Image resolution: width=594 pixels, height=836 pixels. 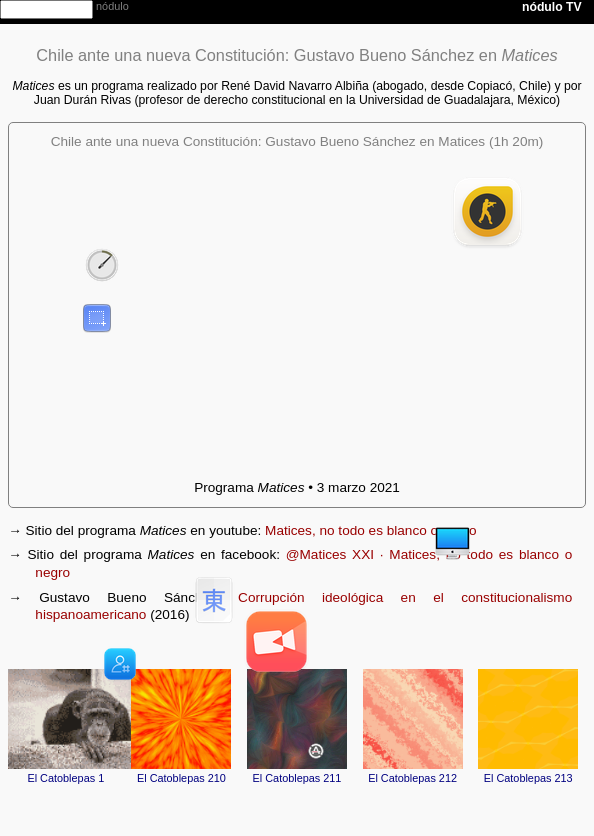 What do you see at coordinates (276, 641) in the screenshot?
I see `open the screen recorder app` at bounding box center [276, 641].